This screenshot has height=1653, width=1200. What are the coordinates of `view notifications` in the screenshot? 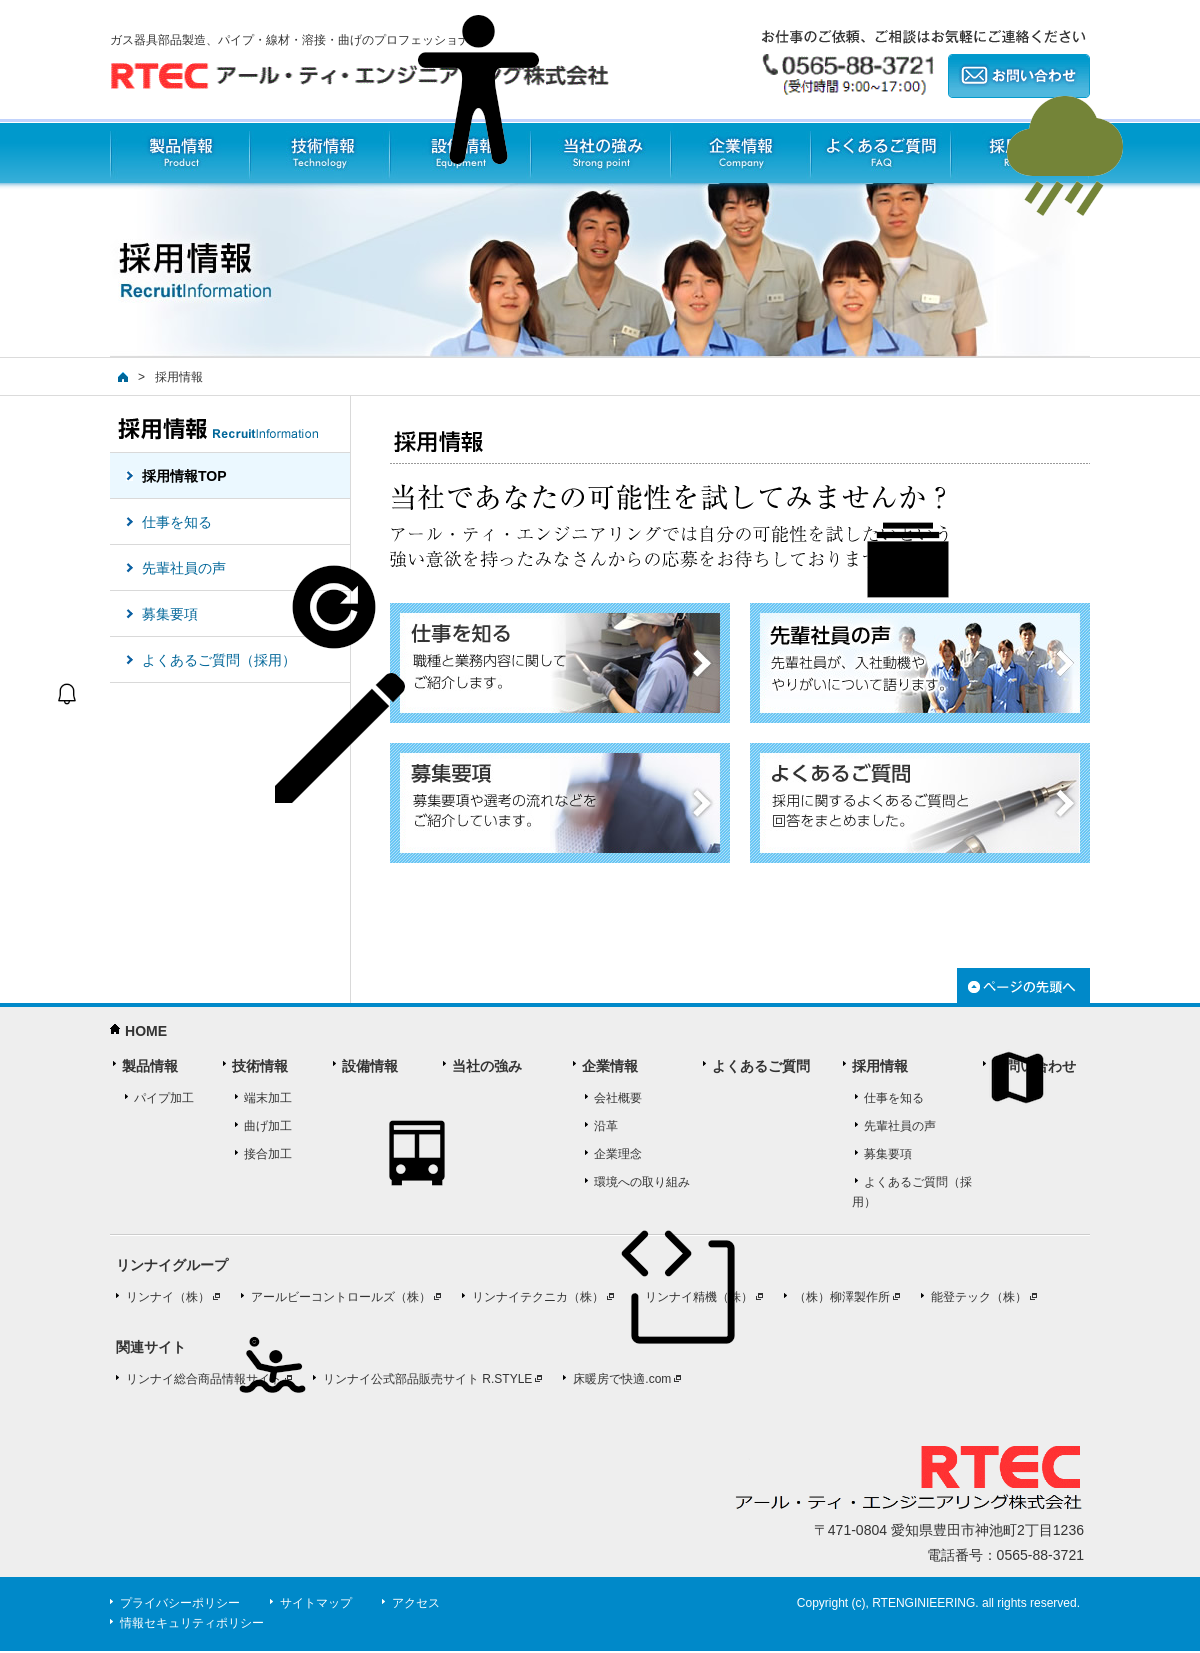 It's located at (67, 694).